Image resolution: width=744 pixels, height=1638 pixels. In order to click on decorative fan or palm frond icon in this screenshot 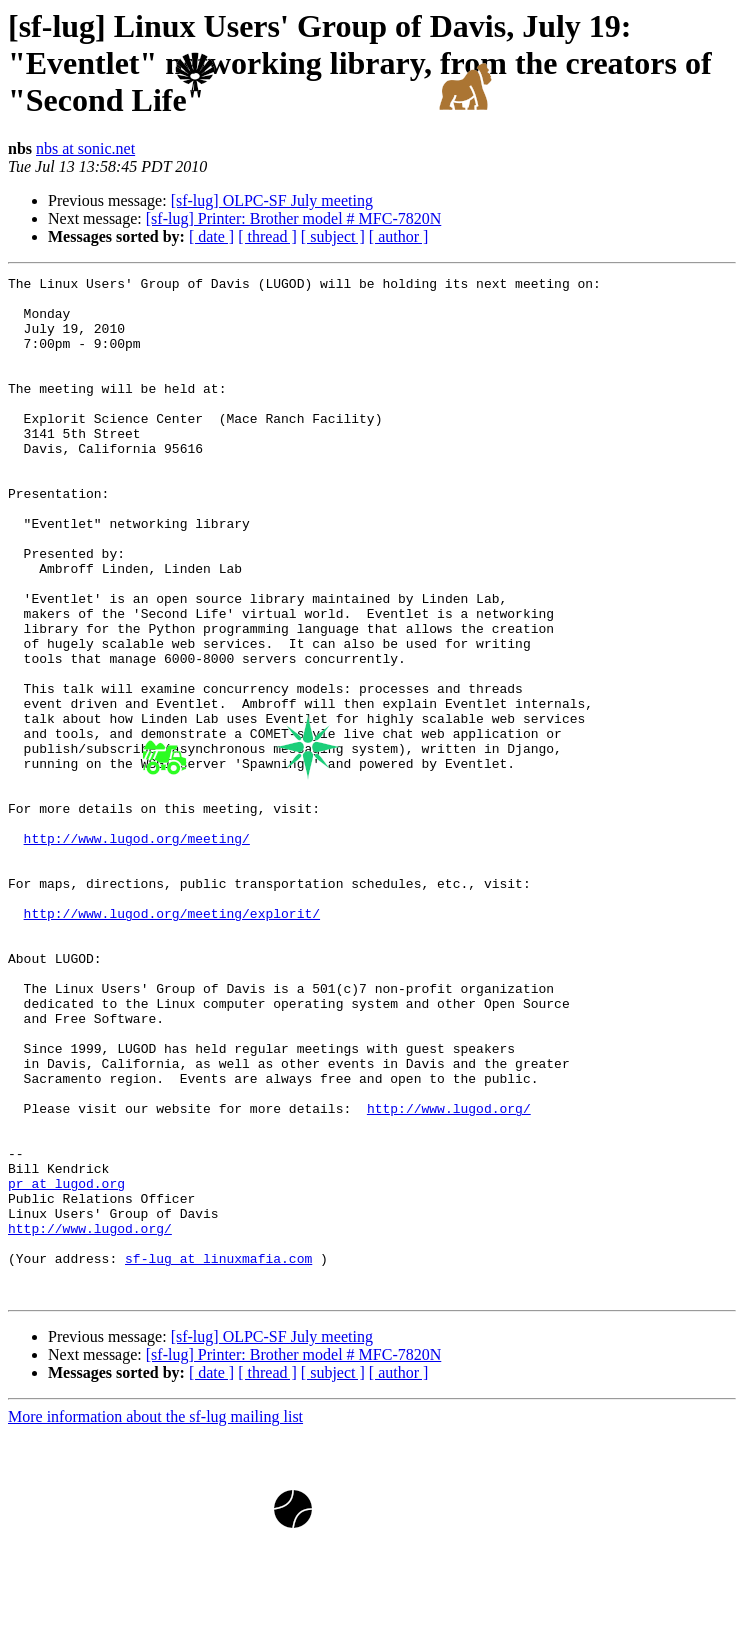, I will do `click(195, 72)`.